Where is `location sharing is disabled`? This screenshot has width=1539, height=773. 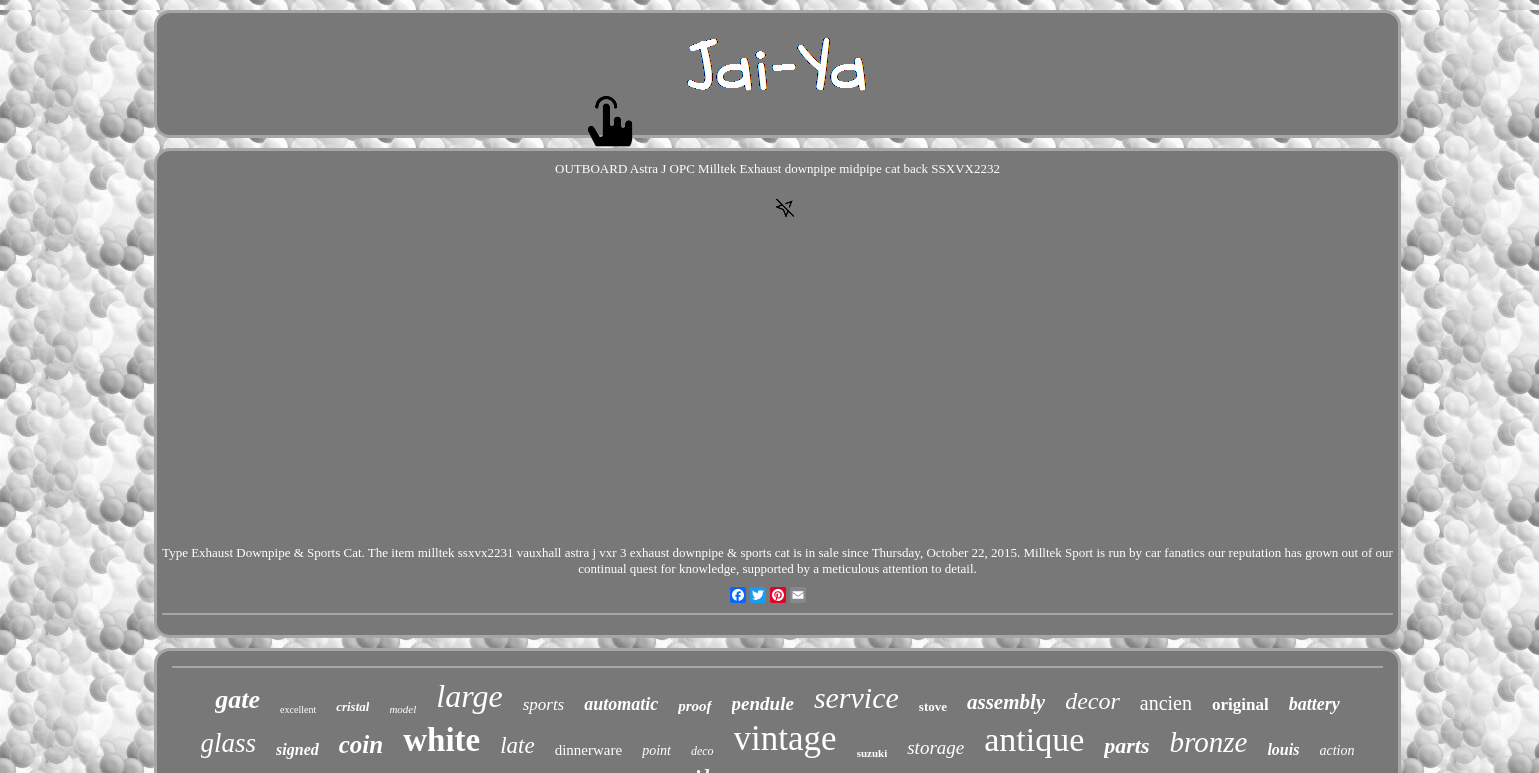
location sharing is disabled is located at coordinates (784, 208).